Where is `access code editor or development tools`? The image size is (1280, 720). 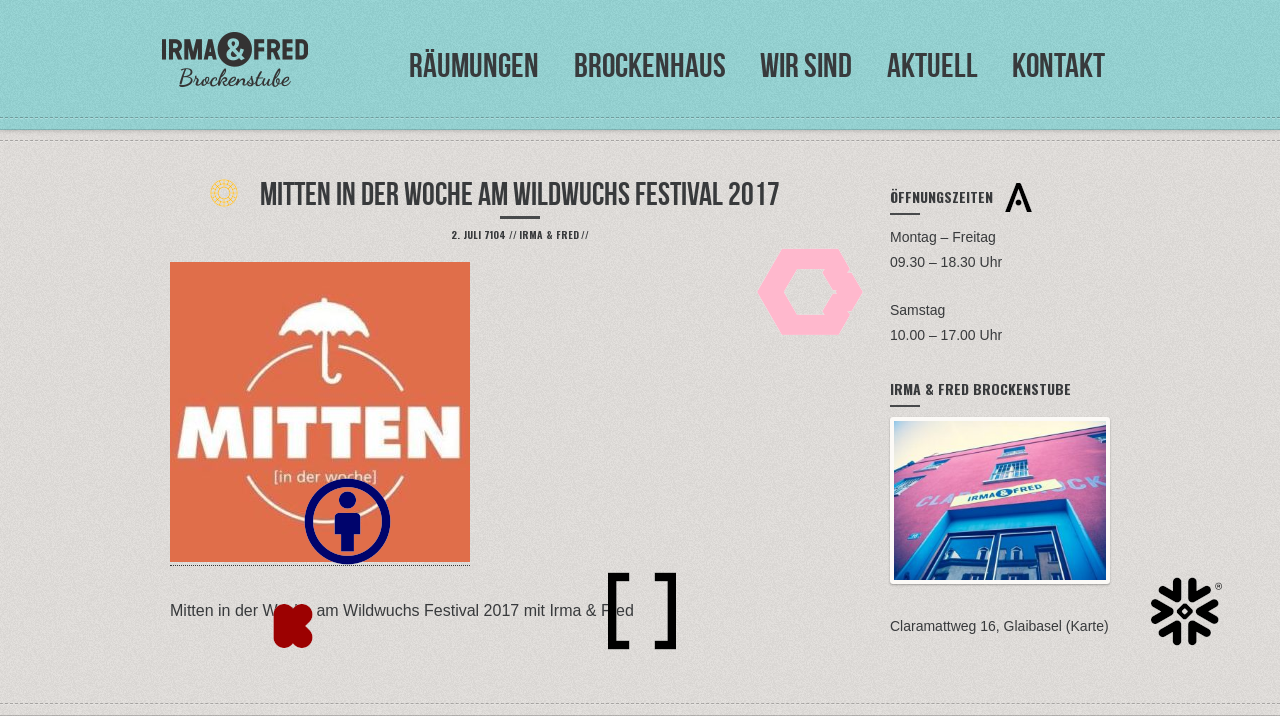
access code editor or development tools is located at coordinates (642, 611).